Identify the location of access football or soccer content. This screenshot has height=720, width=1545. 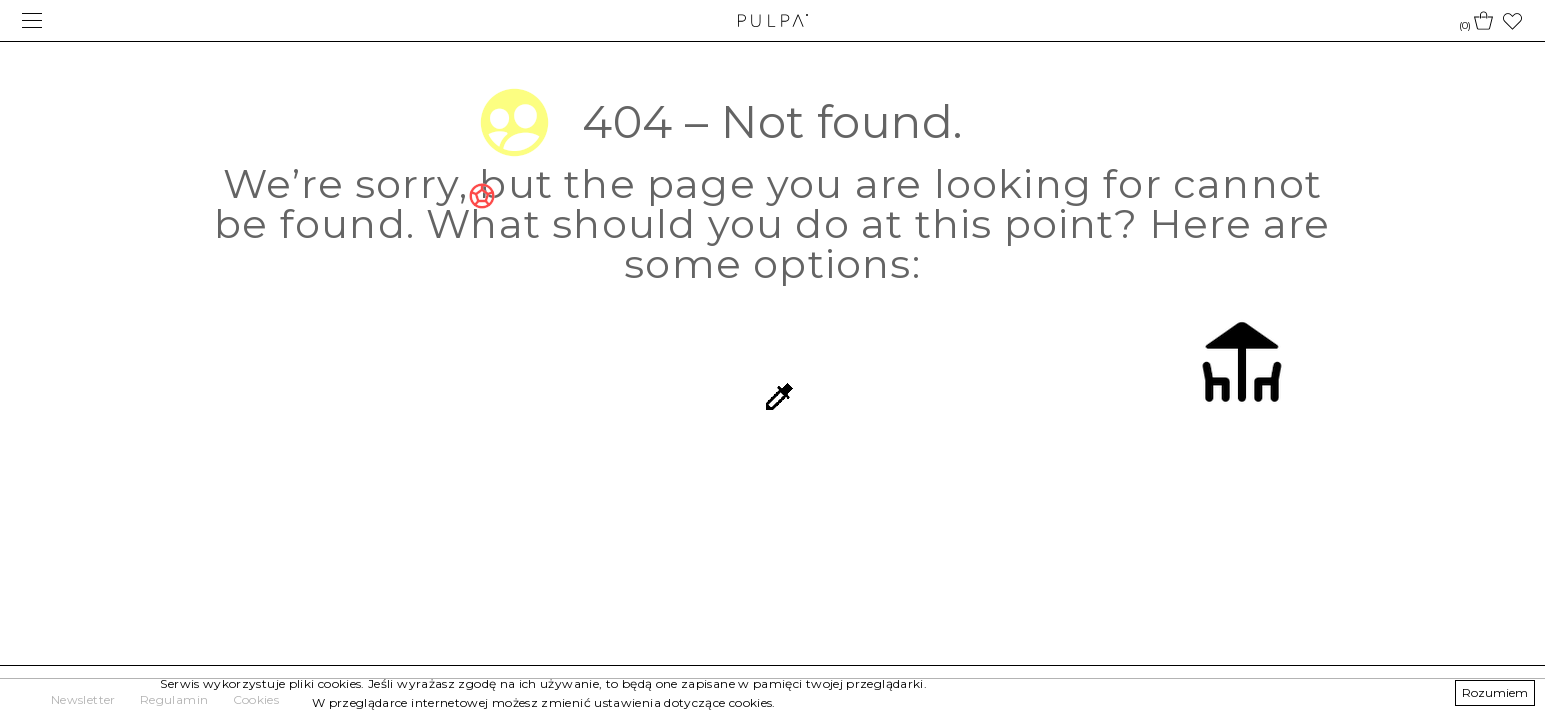
(482, 196).